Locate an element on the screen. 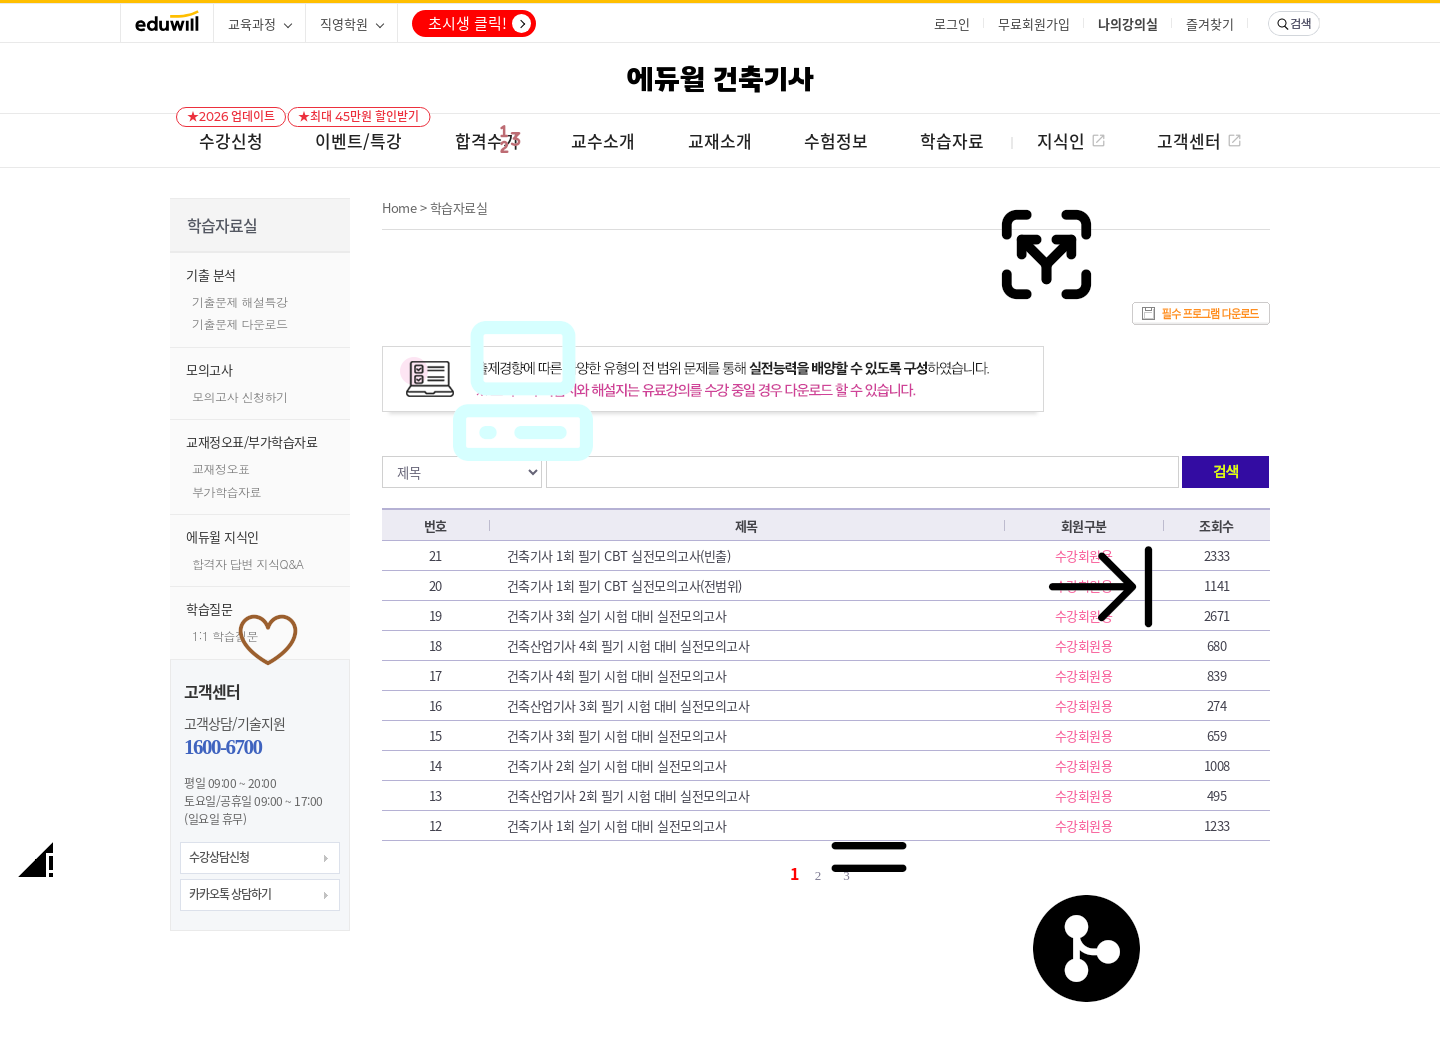 The height and width of the screenshot is (1037, 1440). reorder or rearrange items in a list is located at coordinates (869, 857).